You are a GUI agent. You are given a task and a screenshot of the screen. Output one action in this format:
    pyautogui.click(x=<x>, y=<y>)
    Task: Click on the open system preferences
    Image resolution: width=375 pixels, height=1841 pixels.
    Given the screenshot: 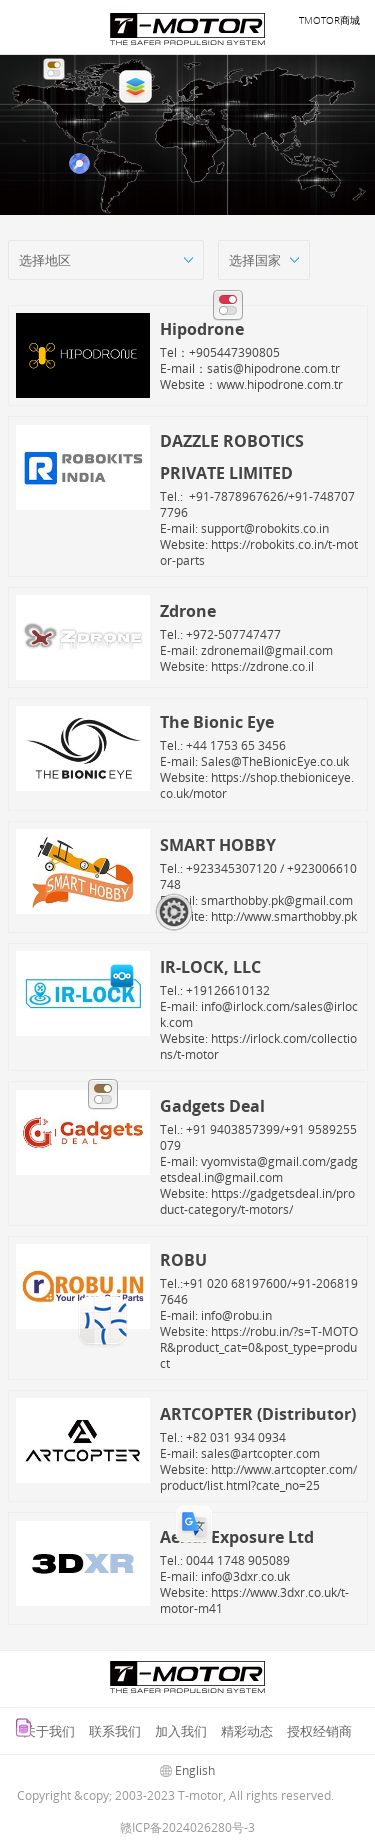 What is the action you would take?
    pyautogui.click(x=174, y=912)
    